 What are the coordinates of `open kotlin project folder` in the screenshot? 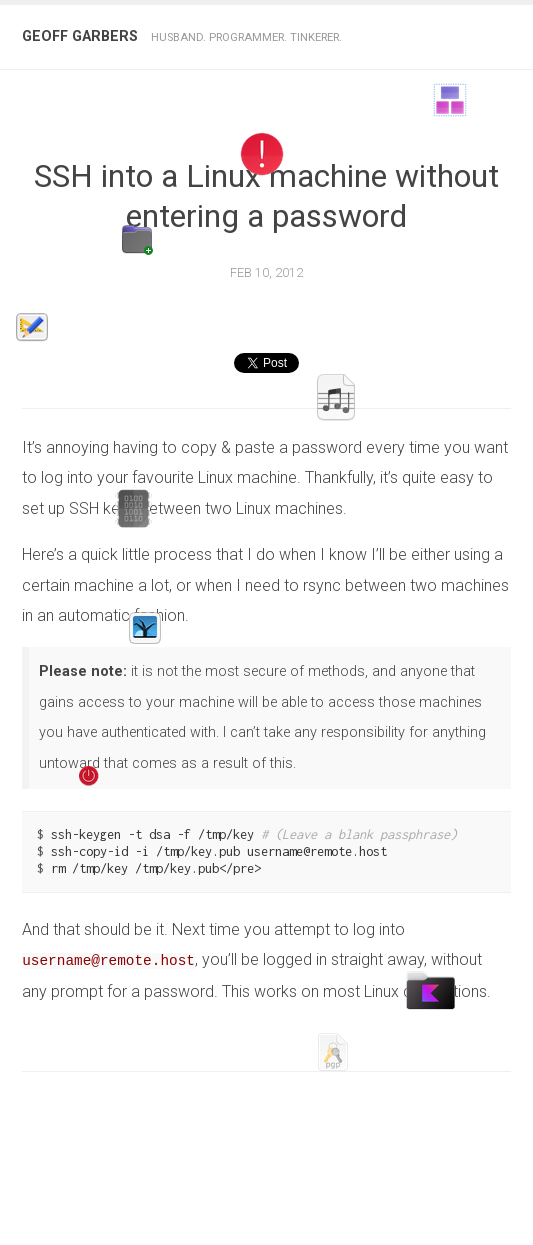 It's located at (430, 991).